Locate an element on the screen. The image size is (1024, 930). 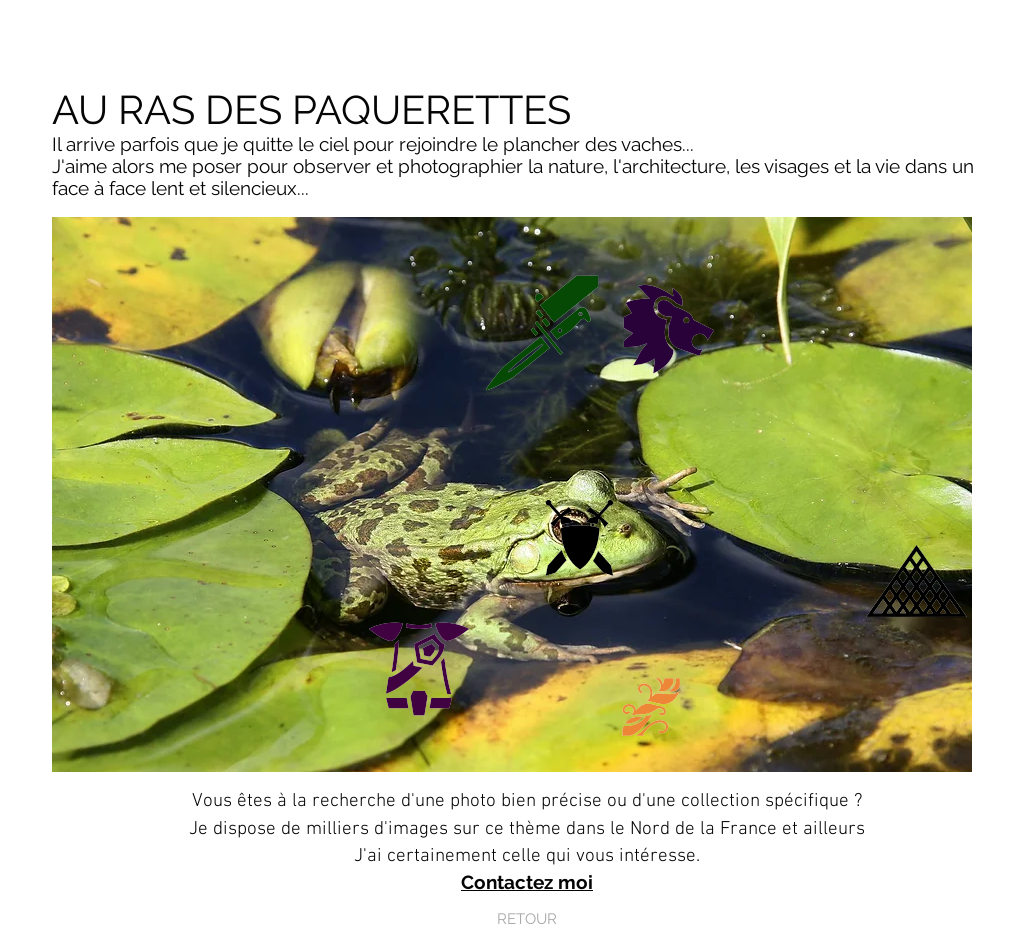
access combat or battle features is located at coordinates (579, 538).